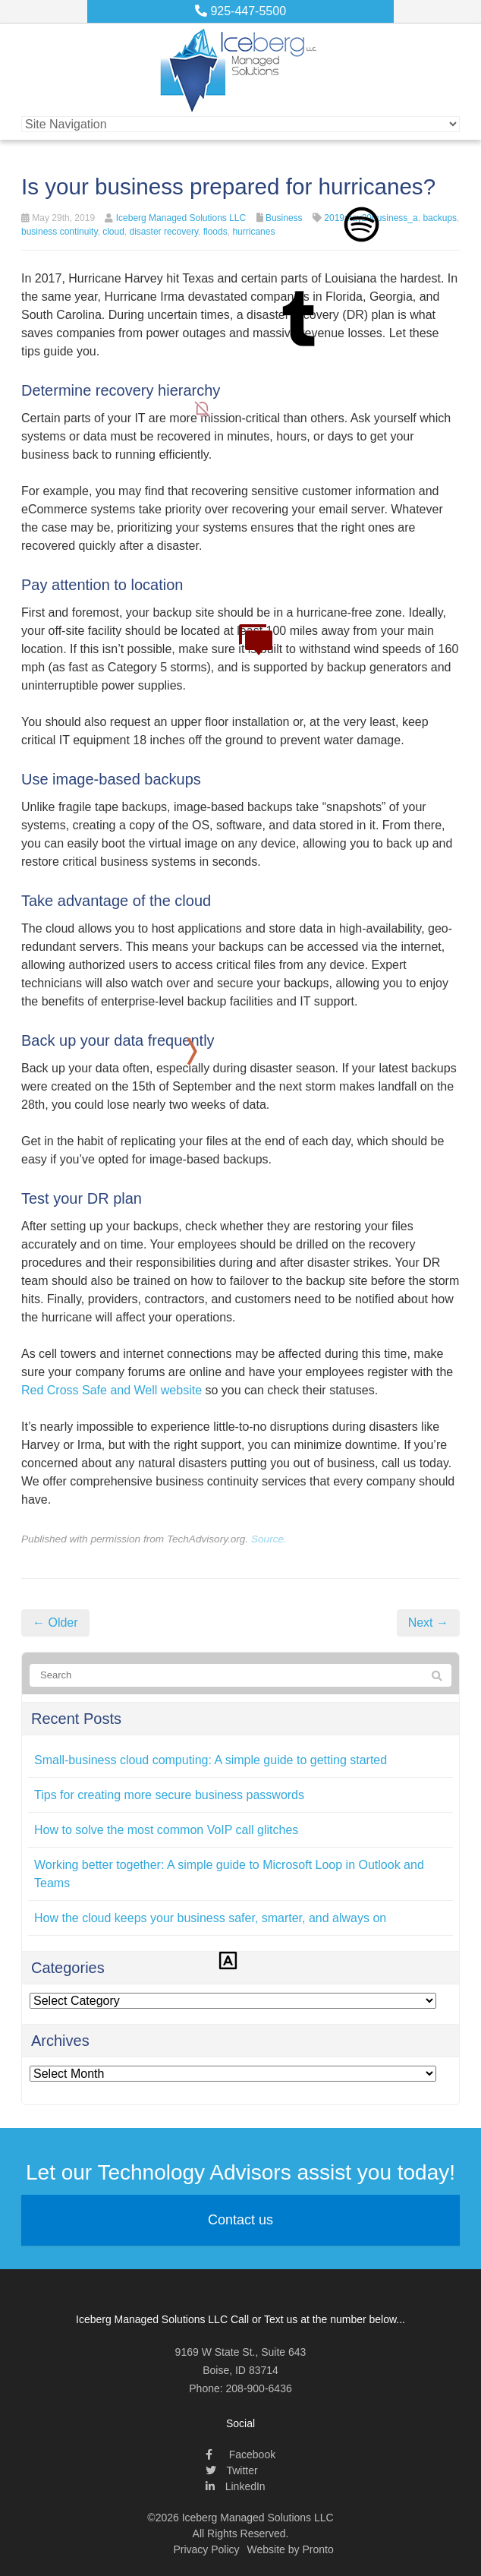  I want to click on start a discussion or group conversation, so click(256, 639).